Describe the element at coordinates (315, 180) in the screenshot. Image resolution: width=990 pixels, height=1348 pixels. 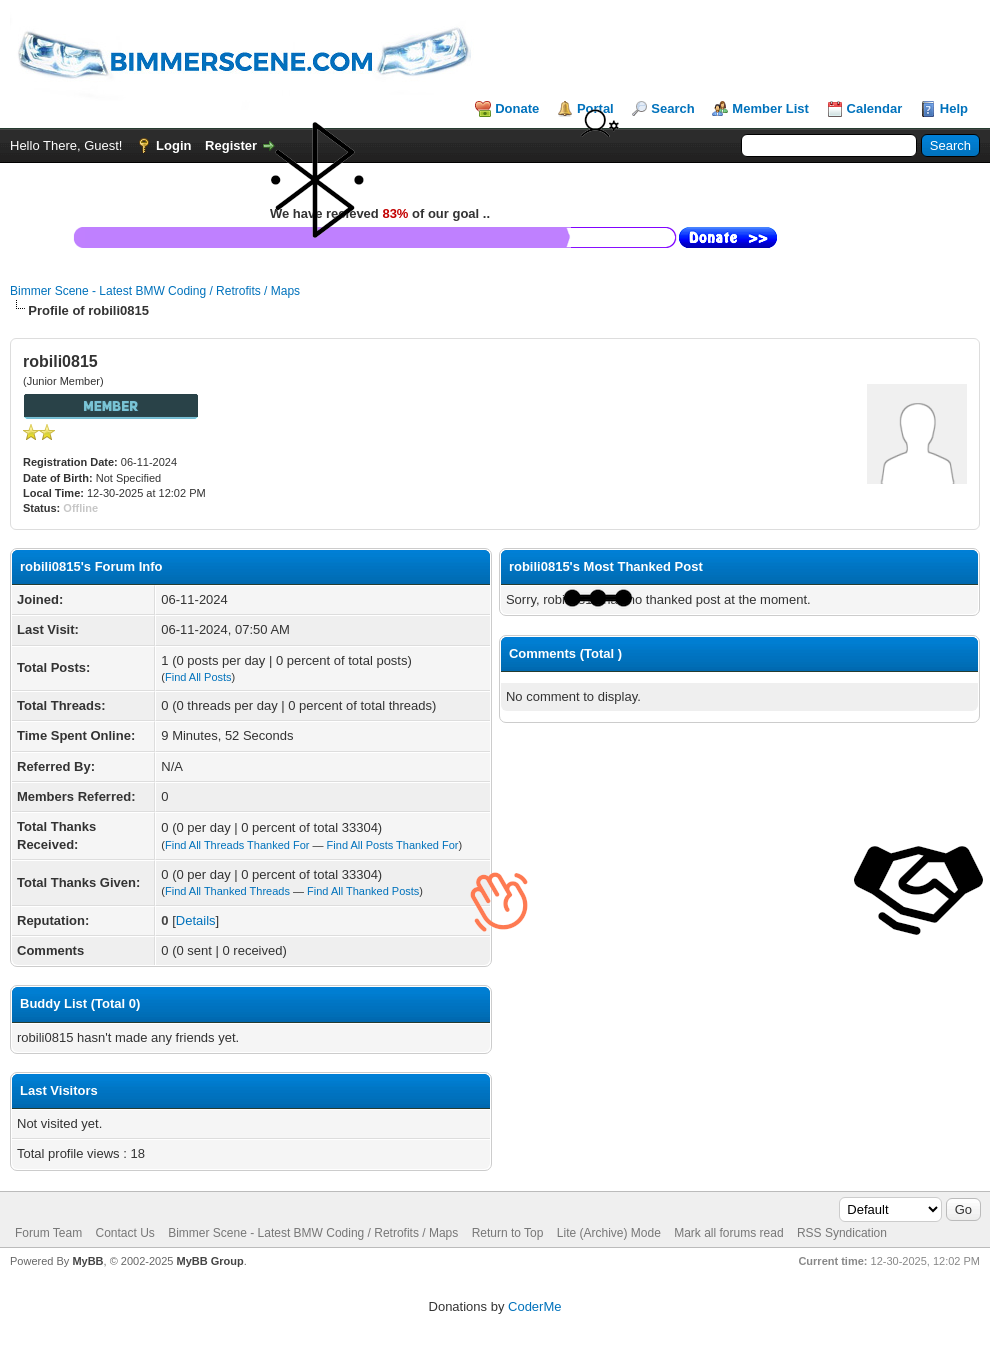
I see `indicates an active bluetooth connection` at that location.